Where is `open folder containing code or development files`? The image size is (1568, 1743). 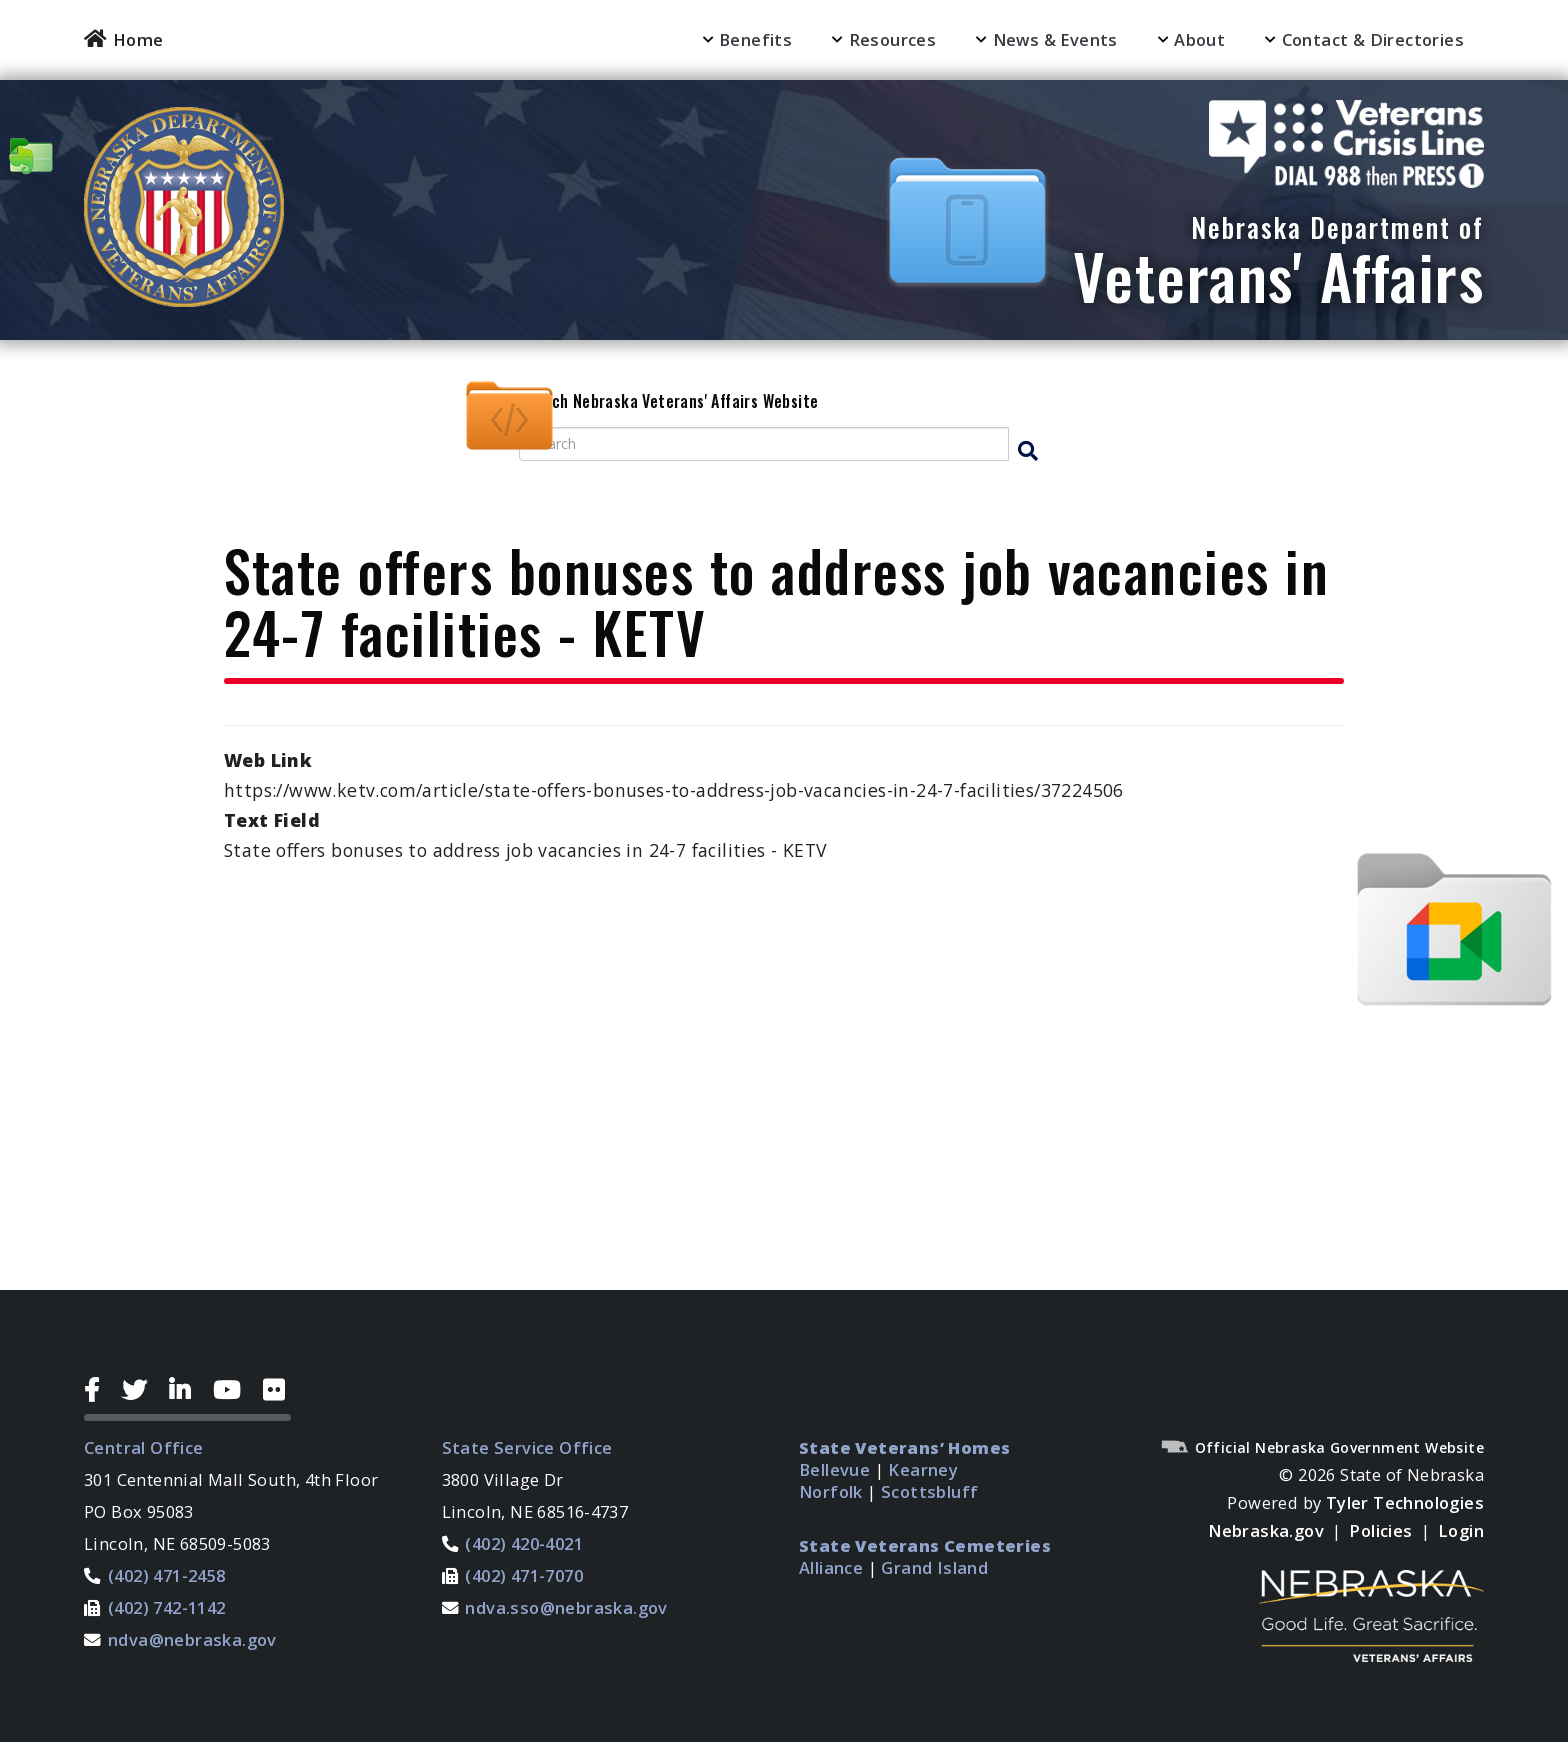
open folder containing code or development files is located at coordinates (509, 415).